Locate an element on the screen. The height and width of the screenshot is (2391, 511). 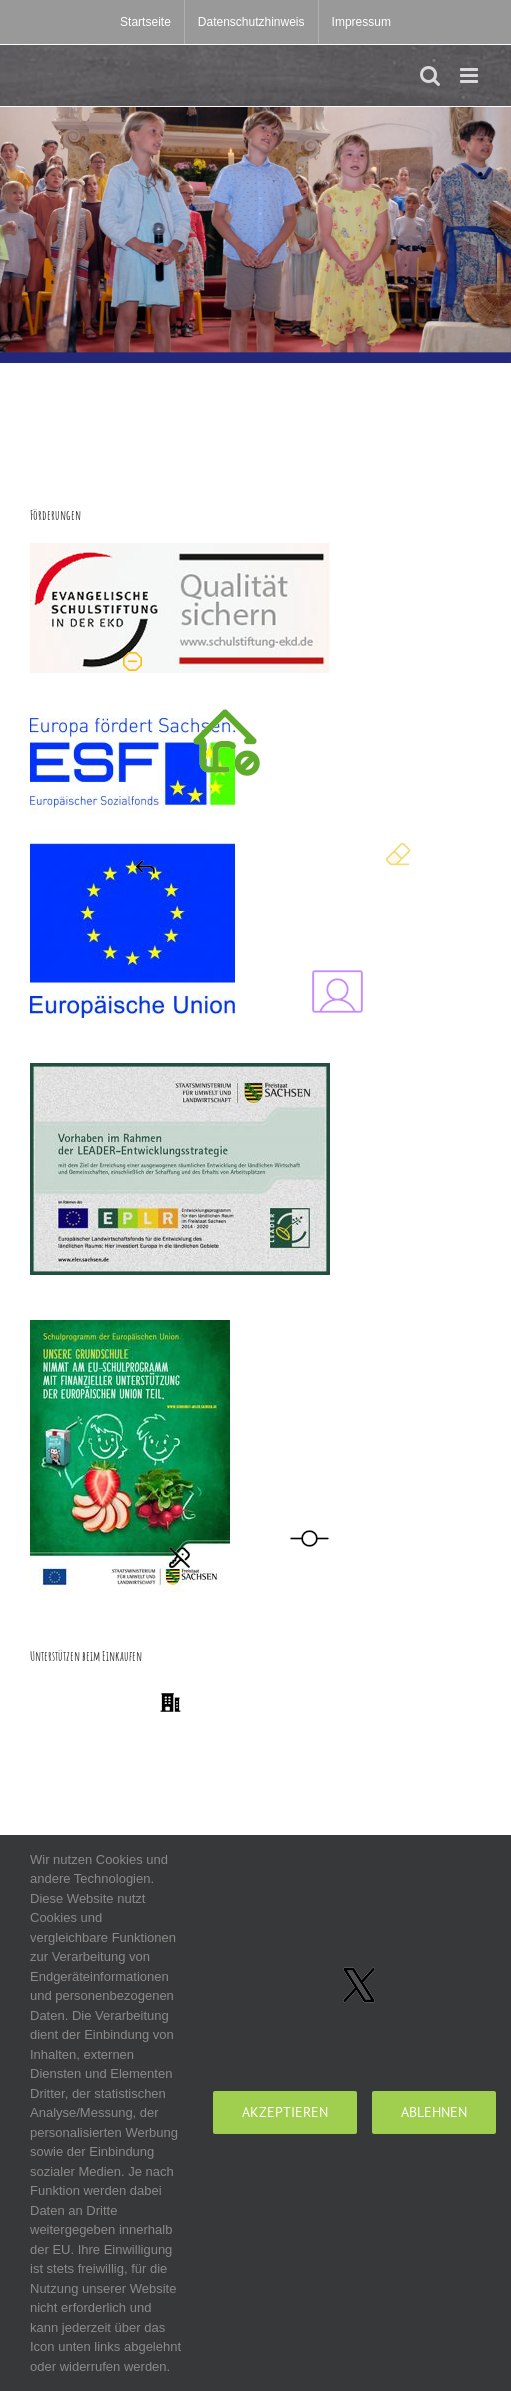
open the X (formerly Twitter) app is located at coordinates (359, 1985).